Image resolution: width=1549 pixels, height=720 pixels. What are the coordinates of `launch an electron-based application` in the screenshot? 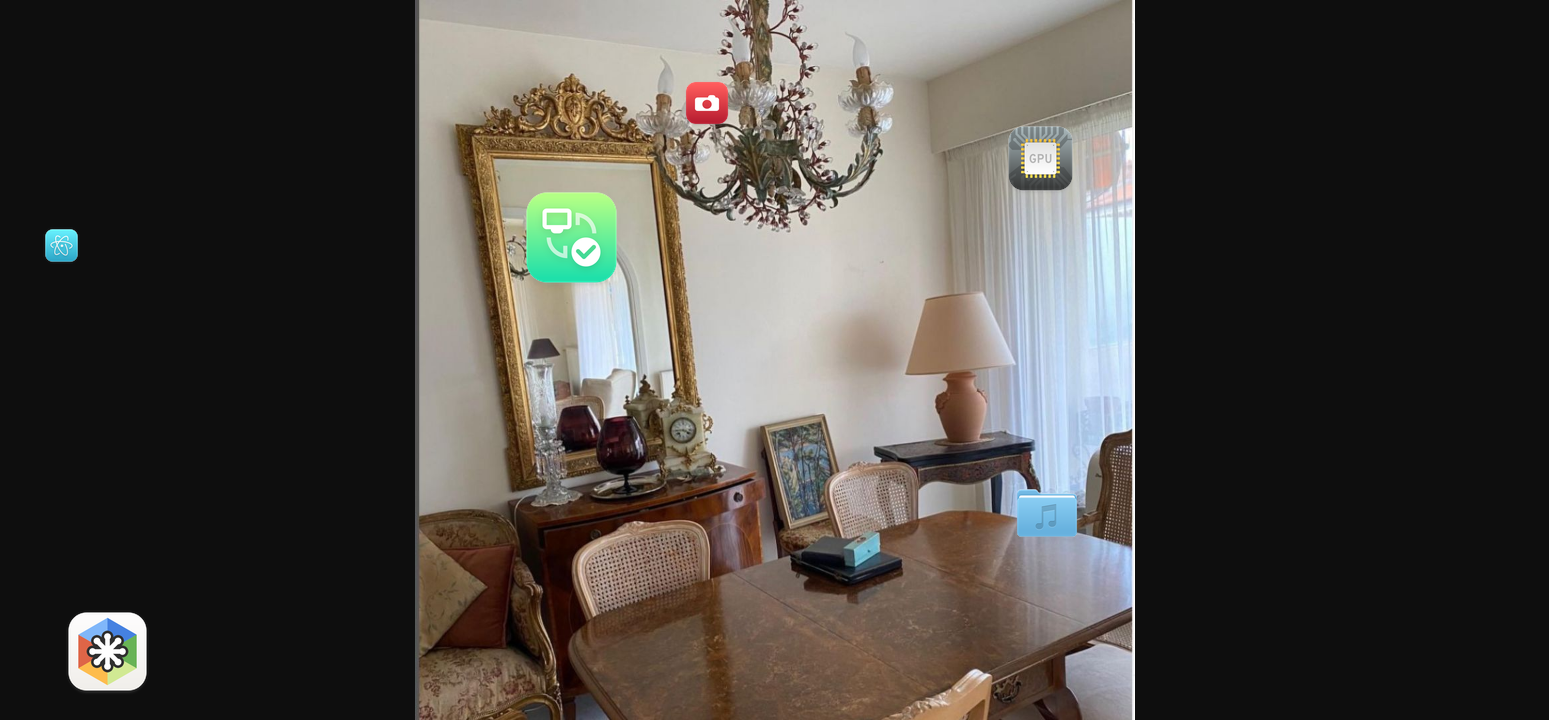 It's located at (61, 245).